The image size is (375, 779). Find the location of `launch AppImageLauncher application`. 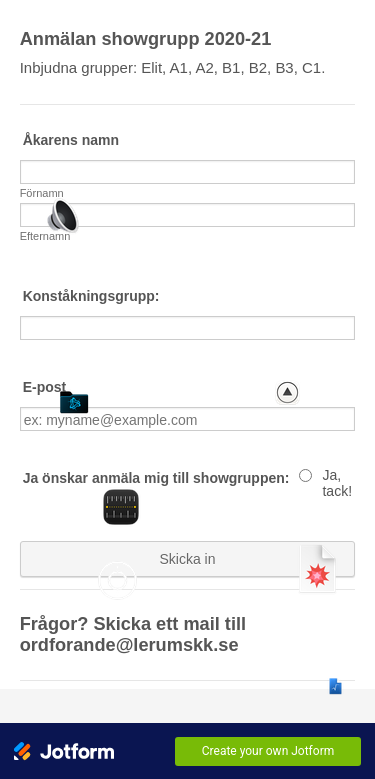

launch AppImageLauncher application is located at coordinates (287, 392).